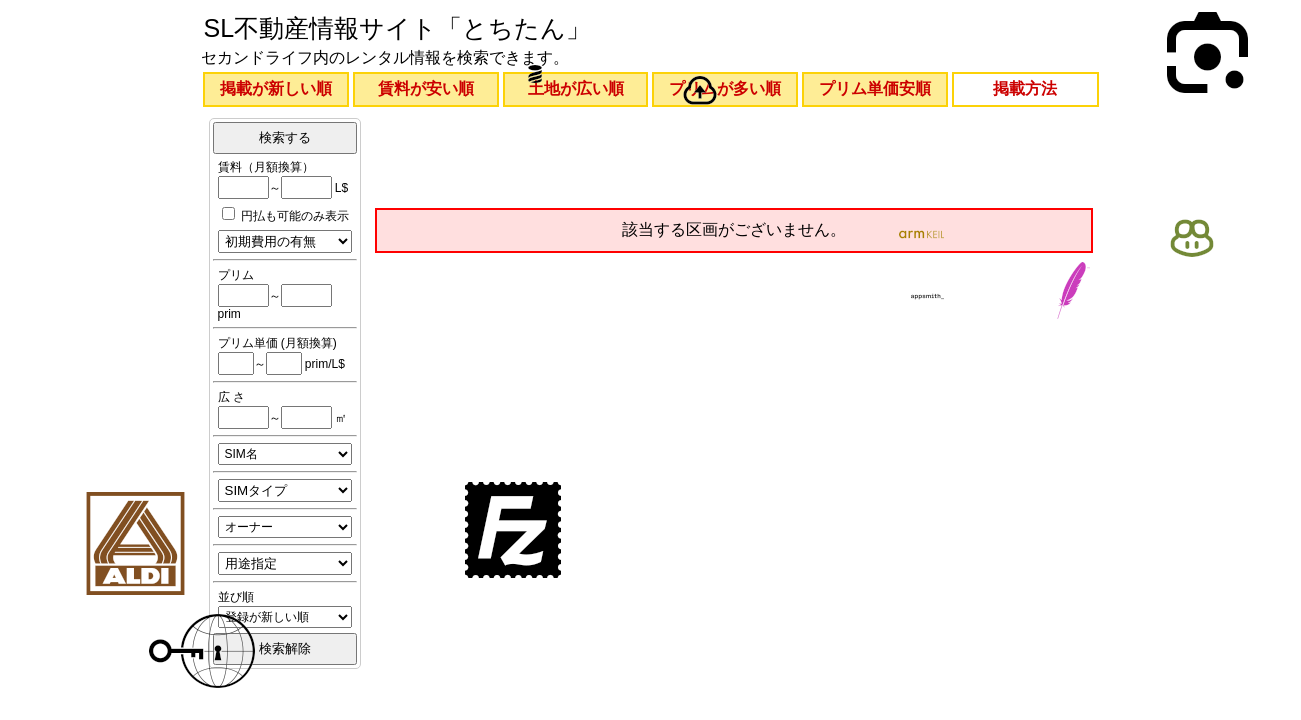 This screenshot has width=1301, height=720. What do you see at coordinates (1207, 52) in the screenshot?
I see `open google lens to search with your camera` at bounding box center [1207, 52].